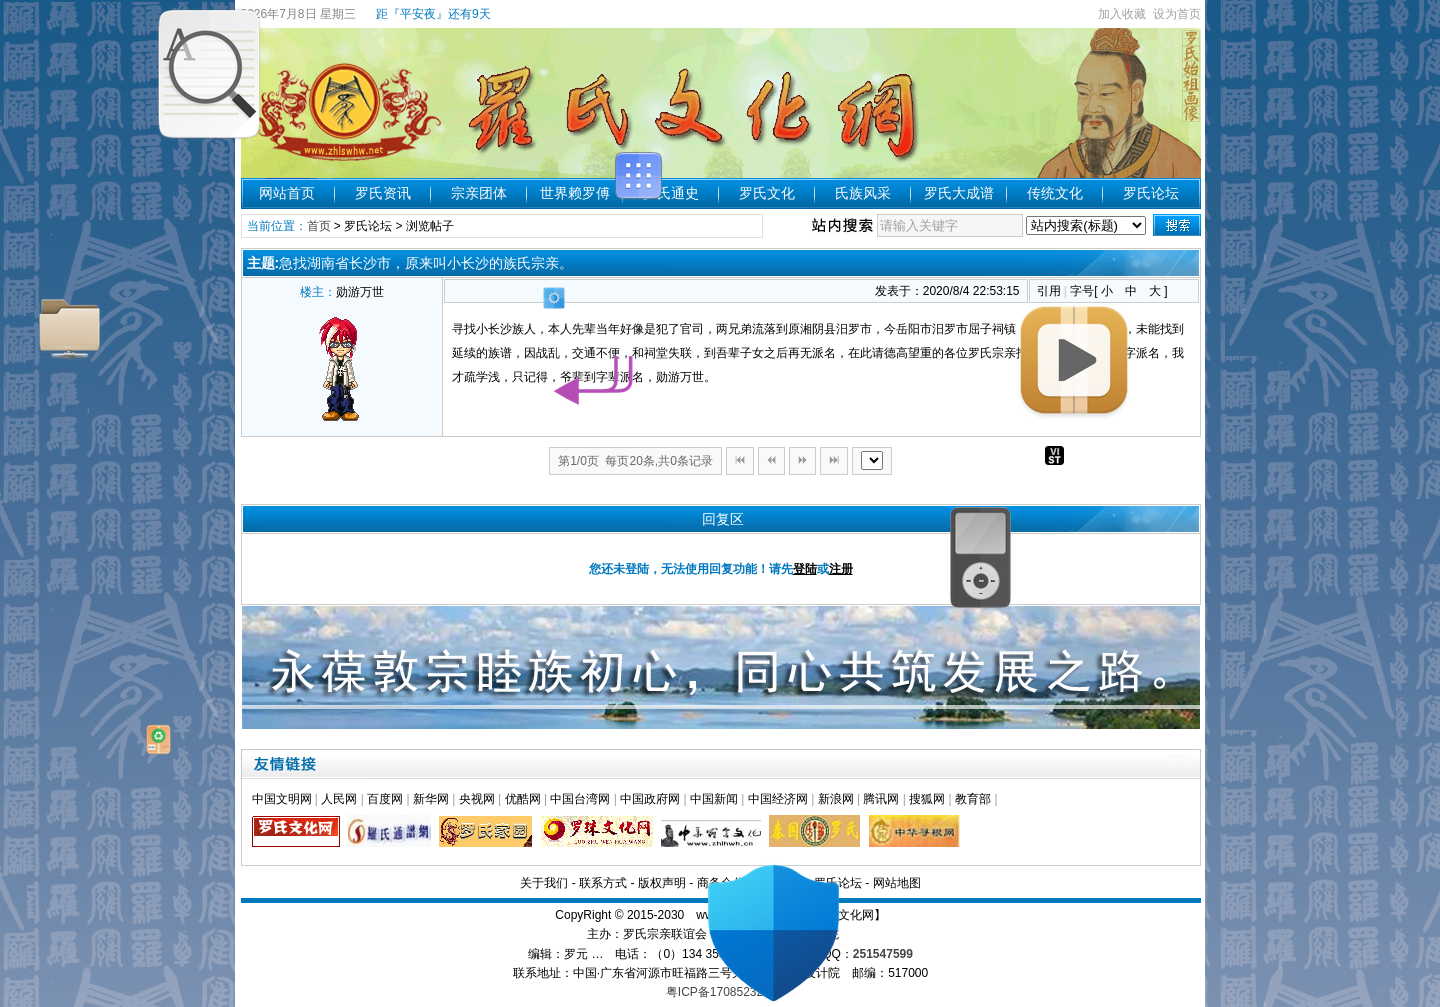 The image size is (1440, 1007). Describe the element at coordinates (638, 175) in the screenshot. I see `view other applications` at that location.